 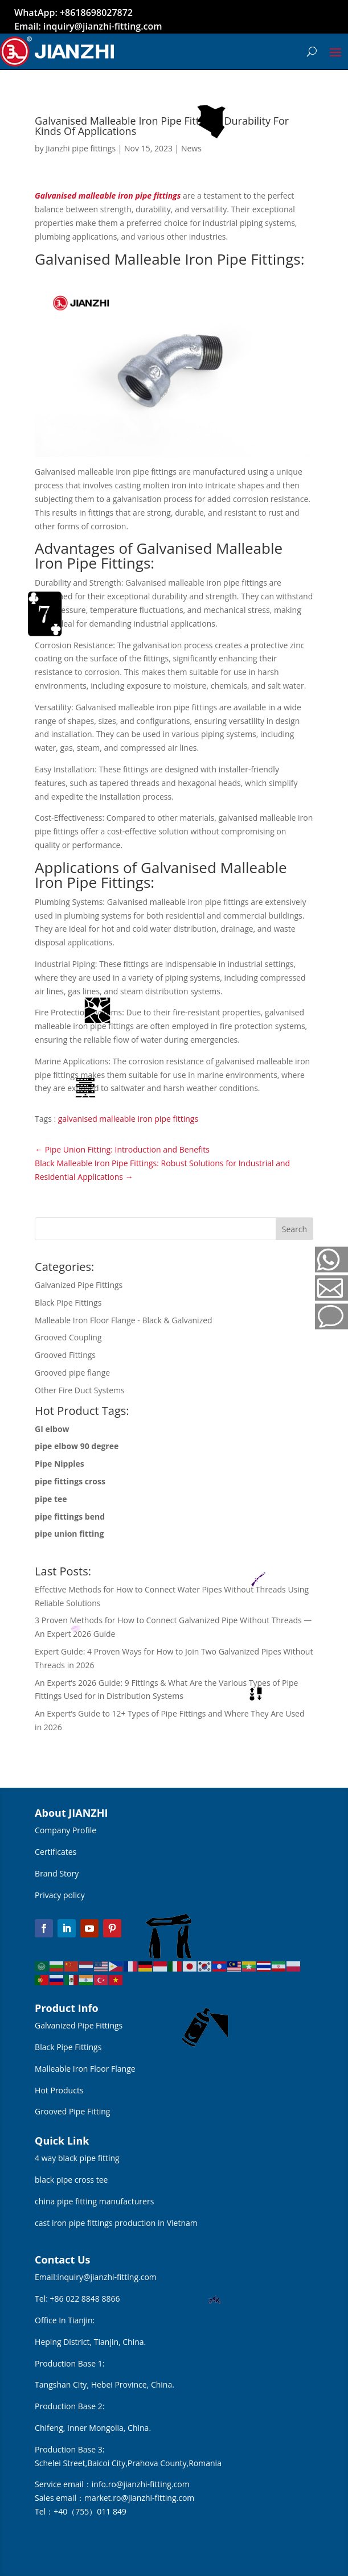 I want to click on select musket weapon in game inventory, so click(x=258, y=1579).